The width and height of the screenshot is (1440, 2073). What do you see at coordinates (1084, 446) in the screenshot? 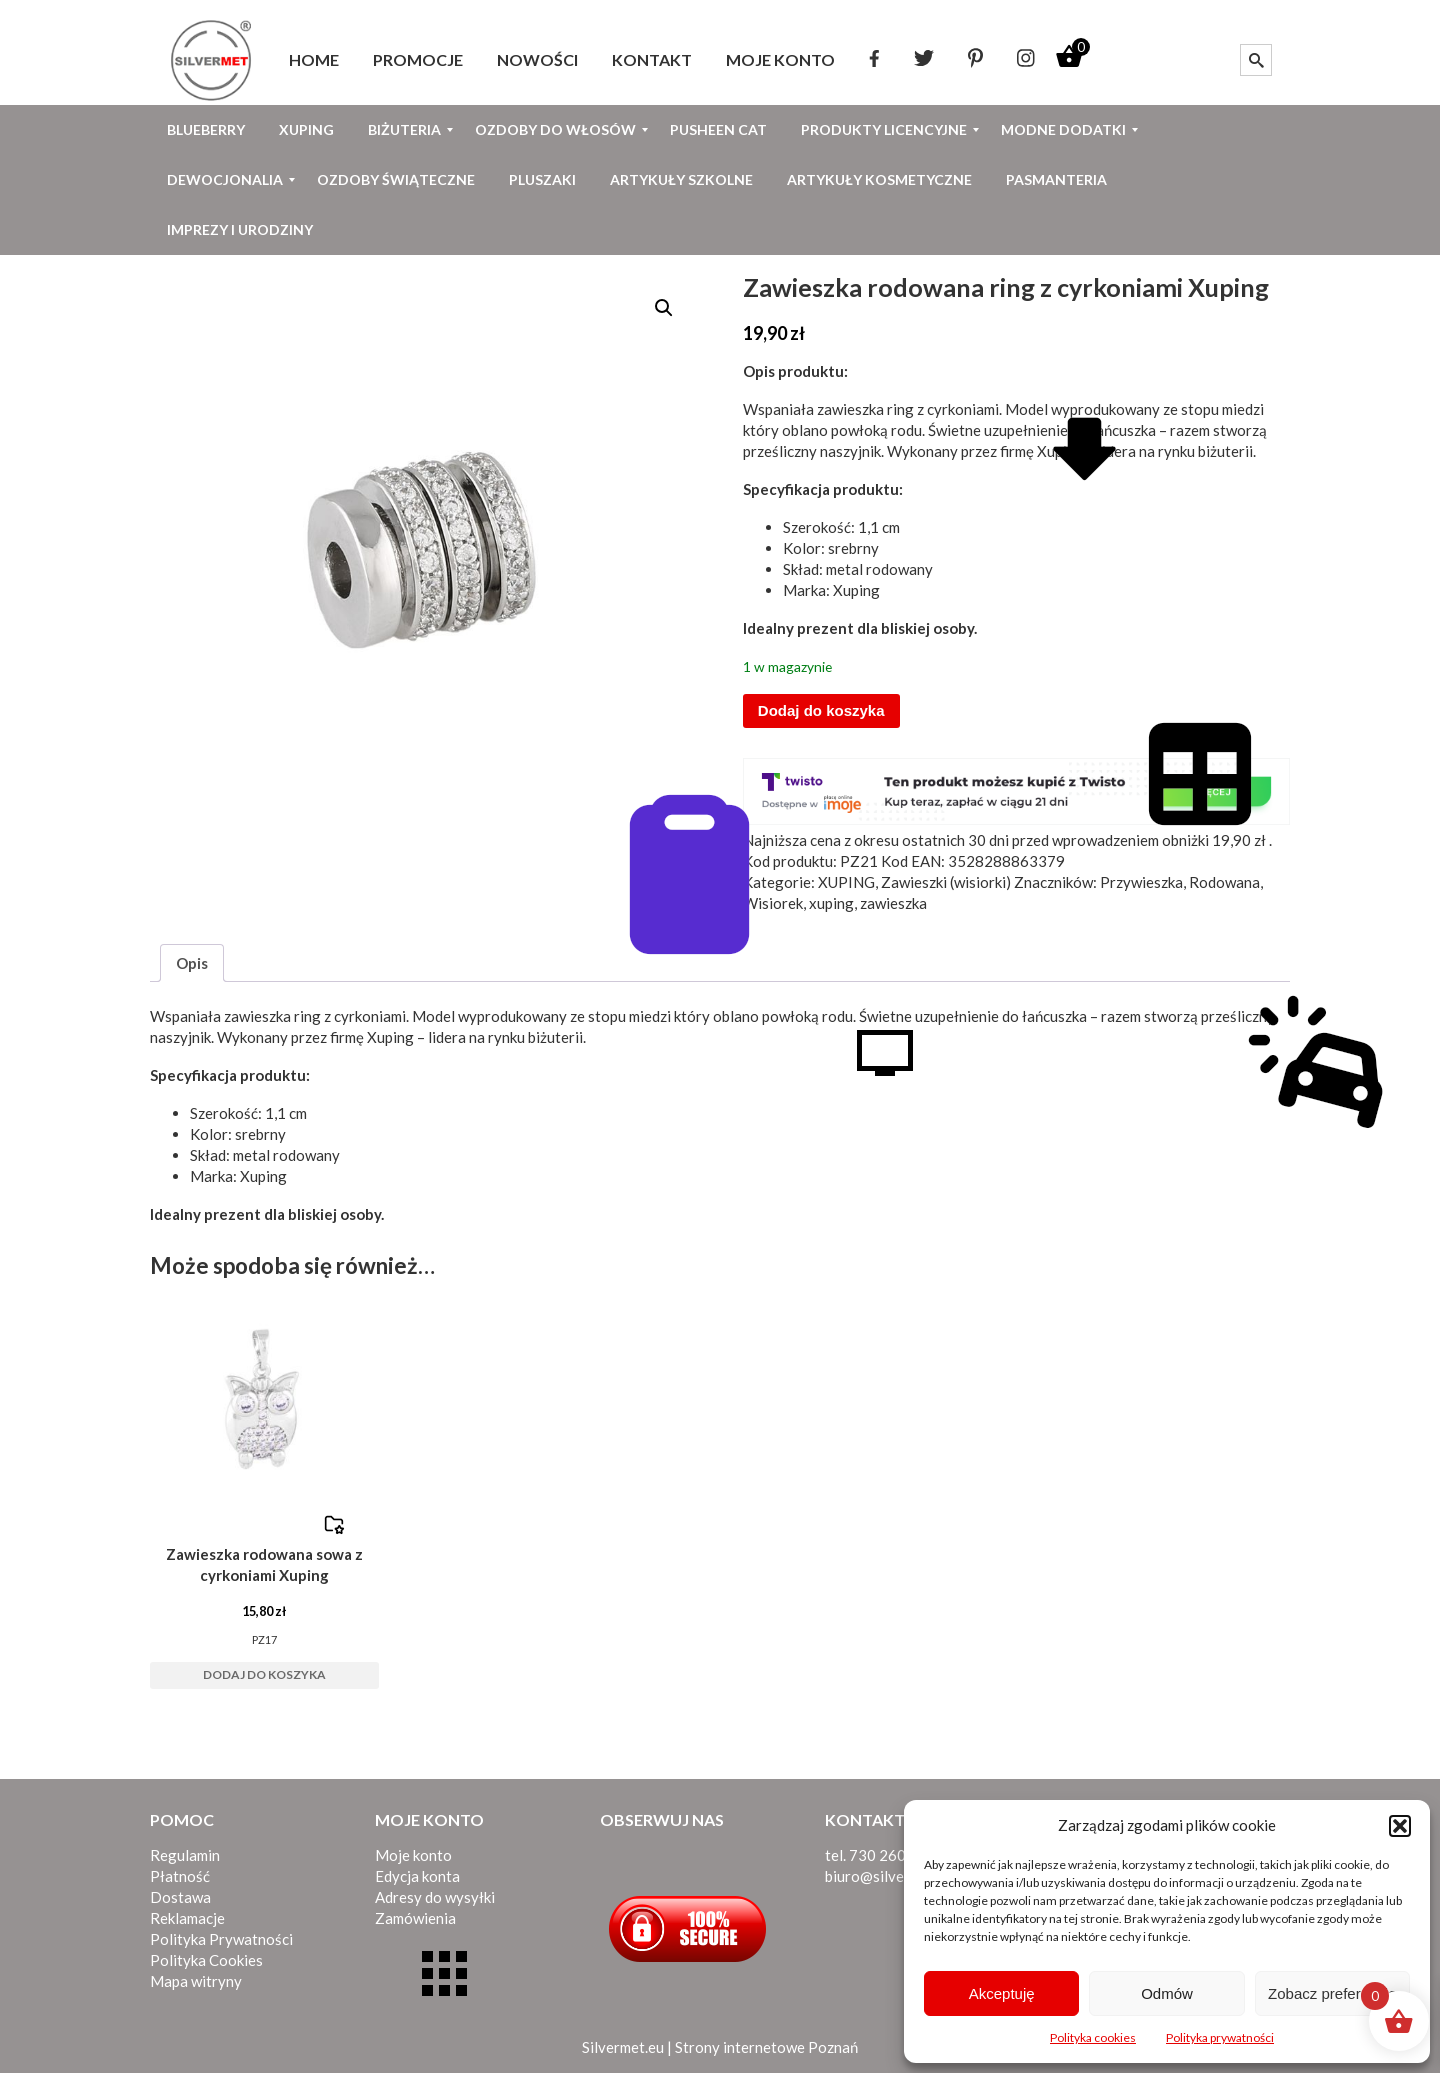
I see `download a file or content` at bounding box center [1084, 446].